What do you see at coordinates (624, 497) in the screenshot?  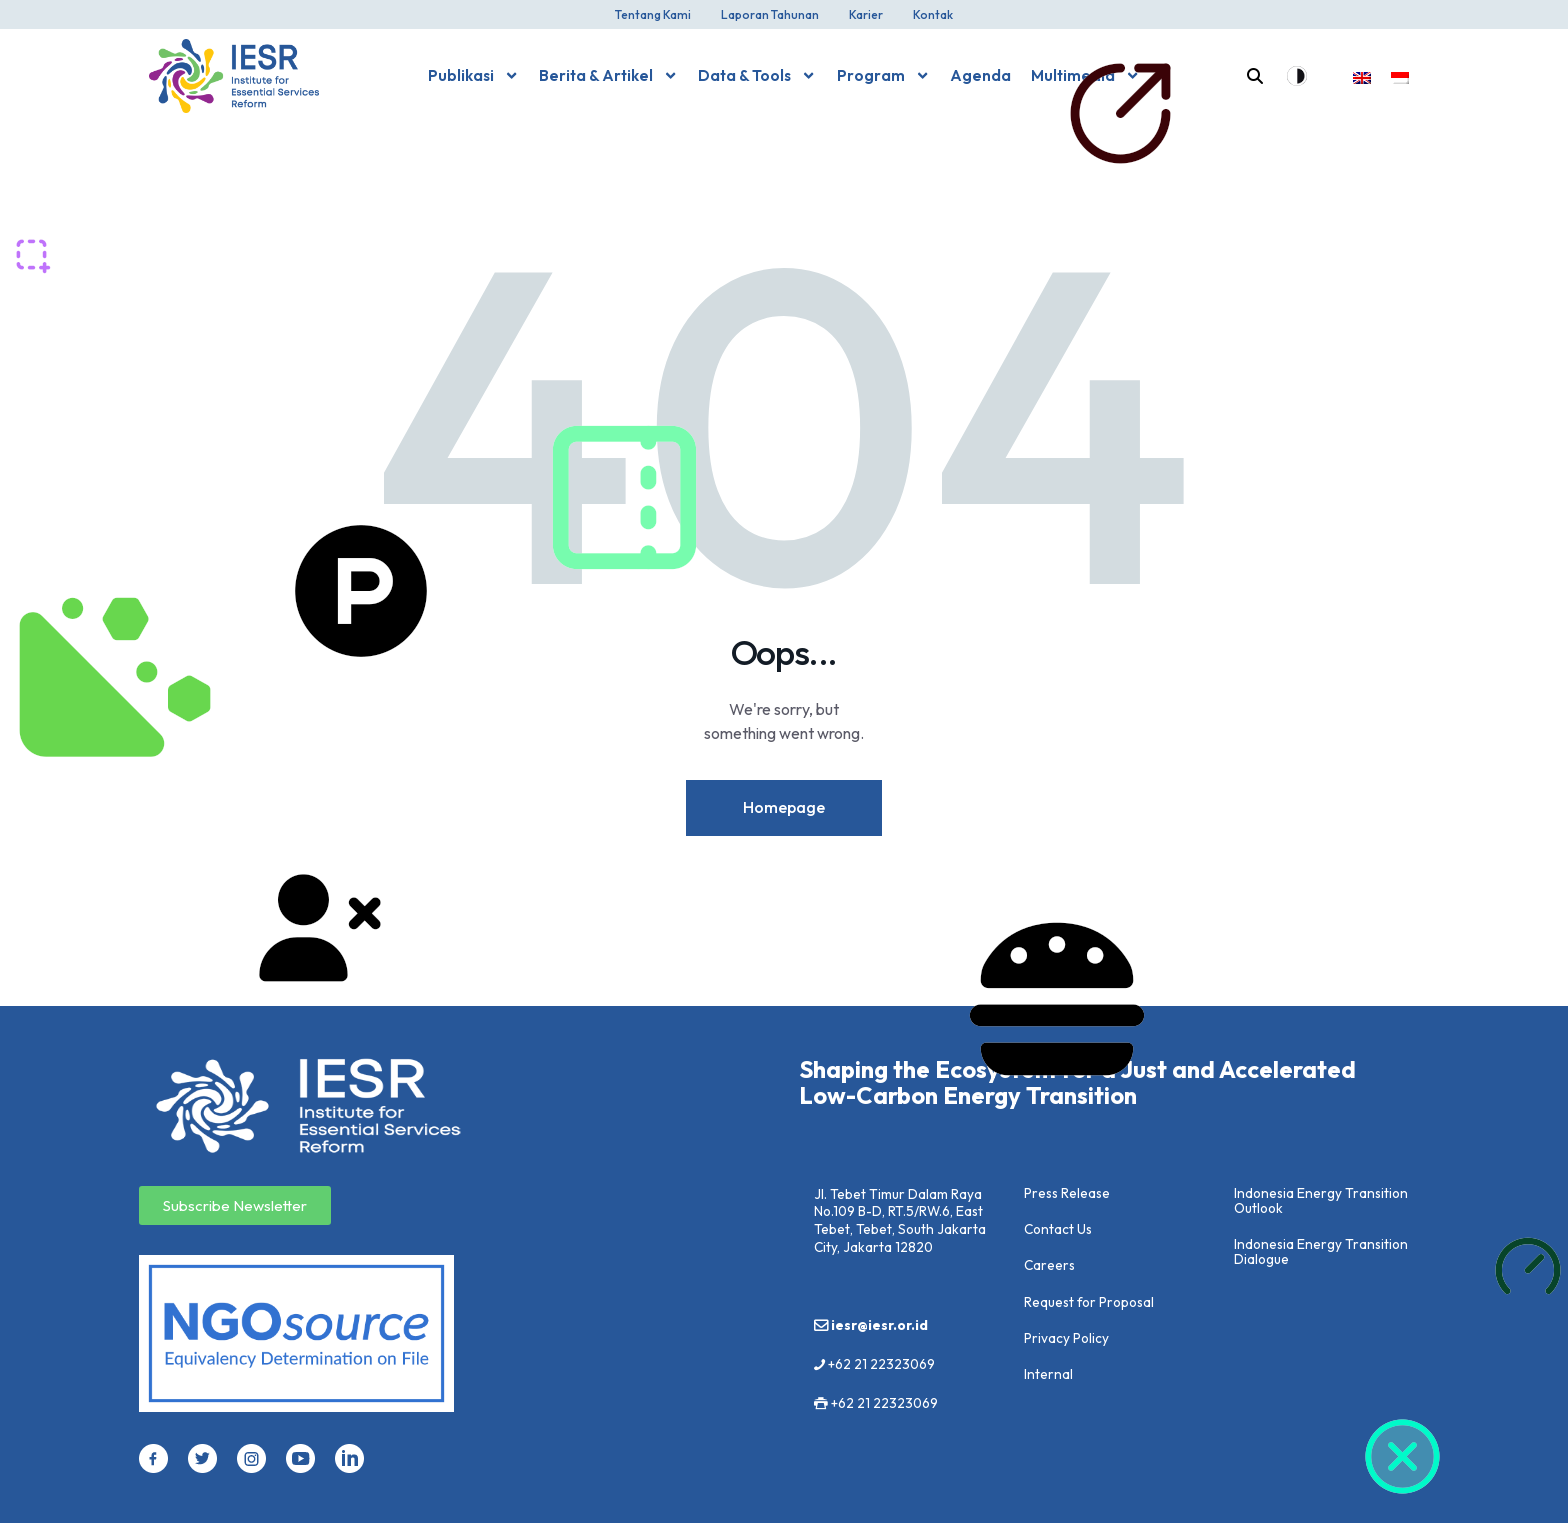 I see `toggle right sidebar panel off` at bounding box center [624, 497].